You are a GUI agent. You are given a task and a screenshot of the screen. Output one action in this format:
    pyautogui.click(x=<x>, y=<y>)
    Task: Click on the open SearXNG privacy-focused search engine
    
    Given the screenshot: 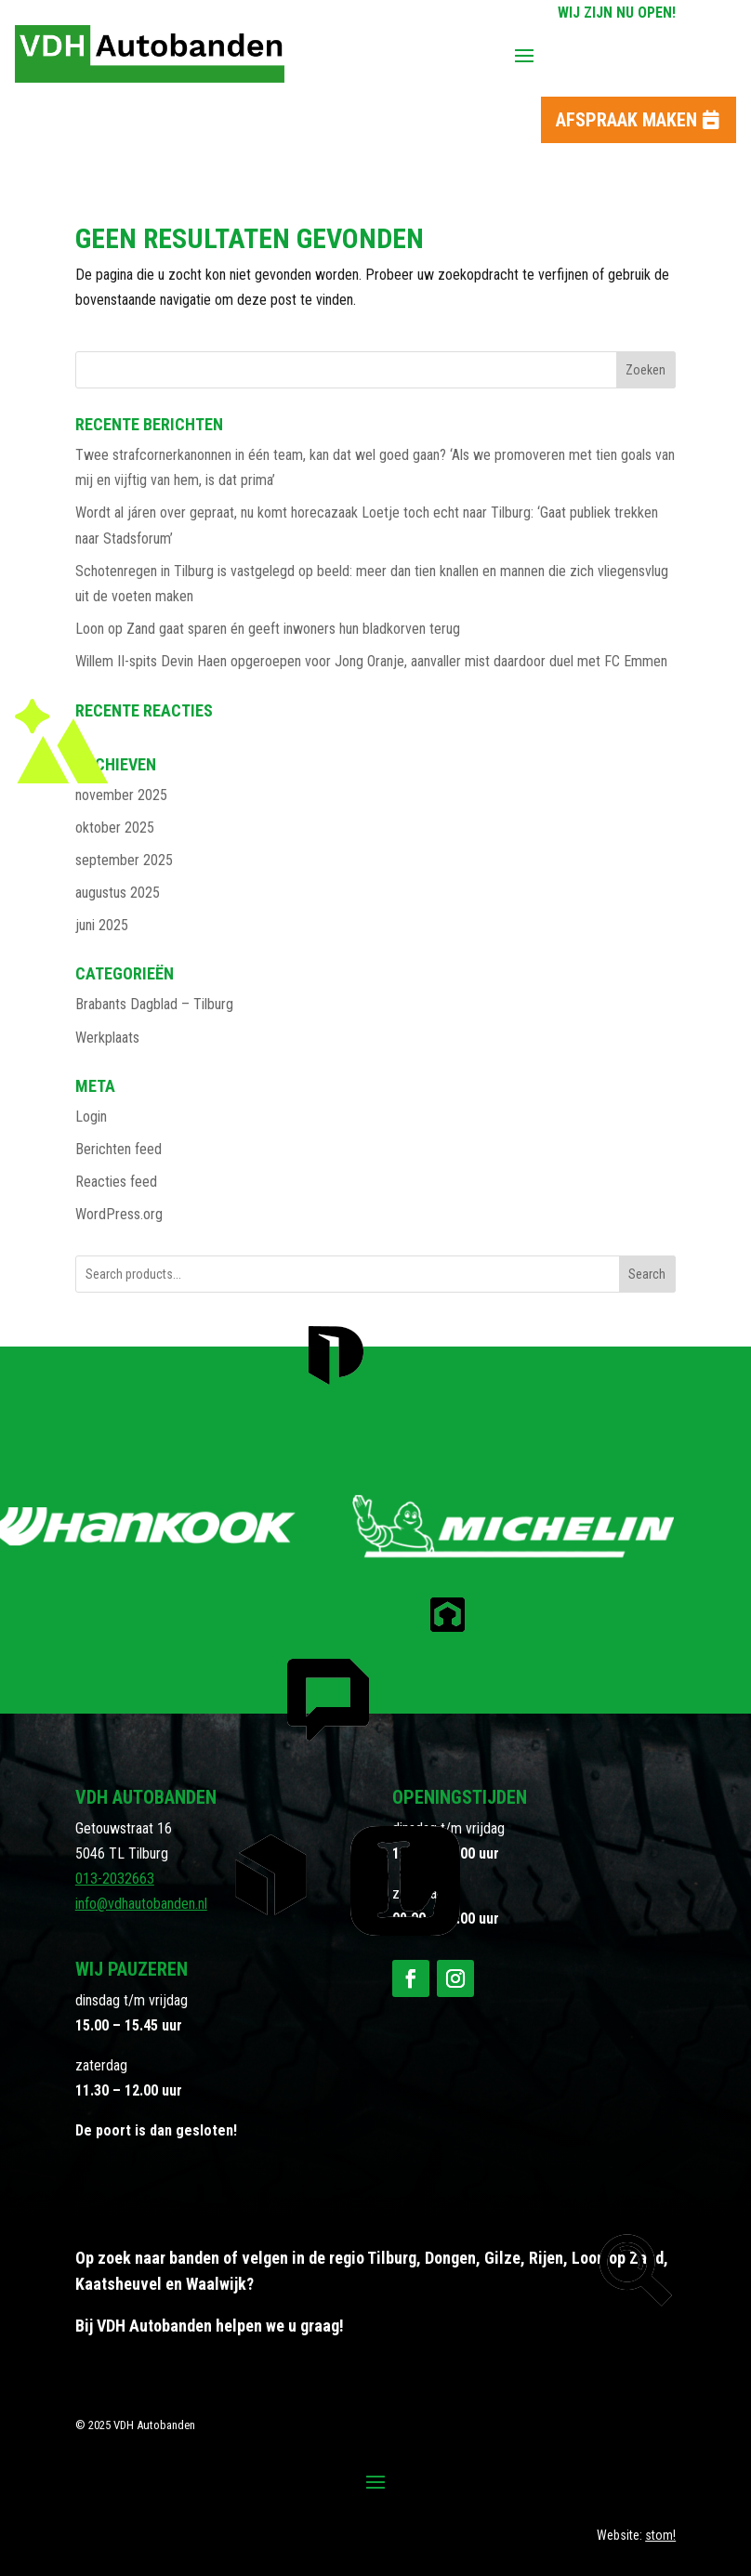 What is the action you would take?
    pyautogui.click(x=636, y=2270)
    